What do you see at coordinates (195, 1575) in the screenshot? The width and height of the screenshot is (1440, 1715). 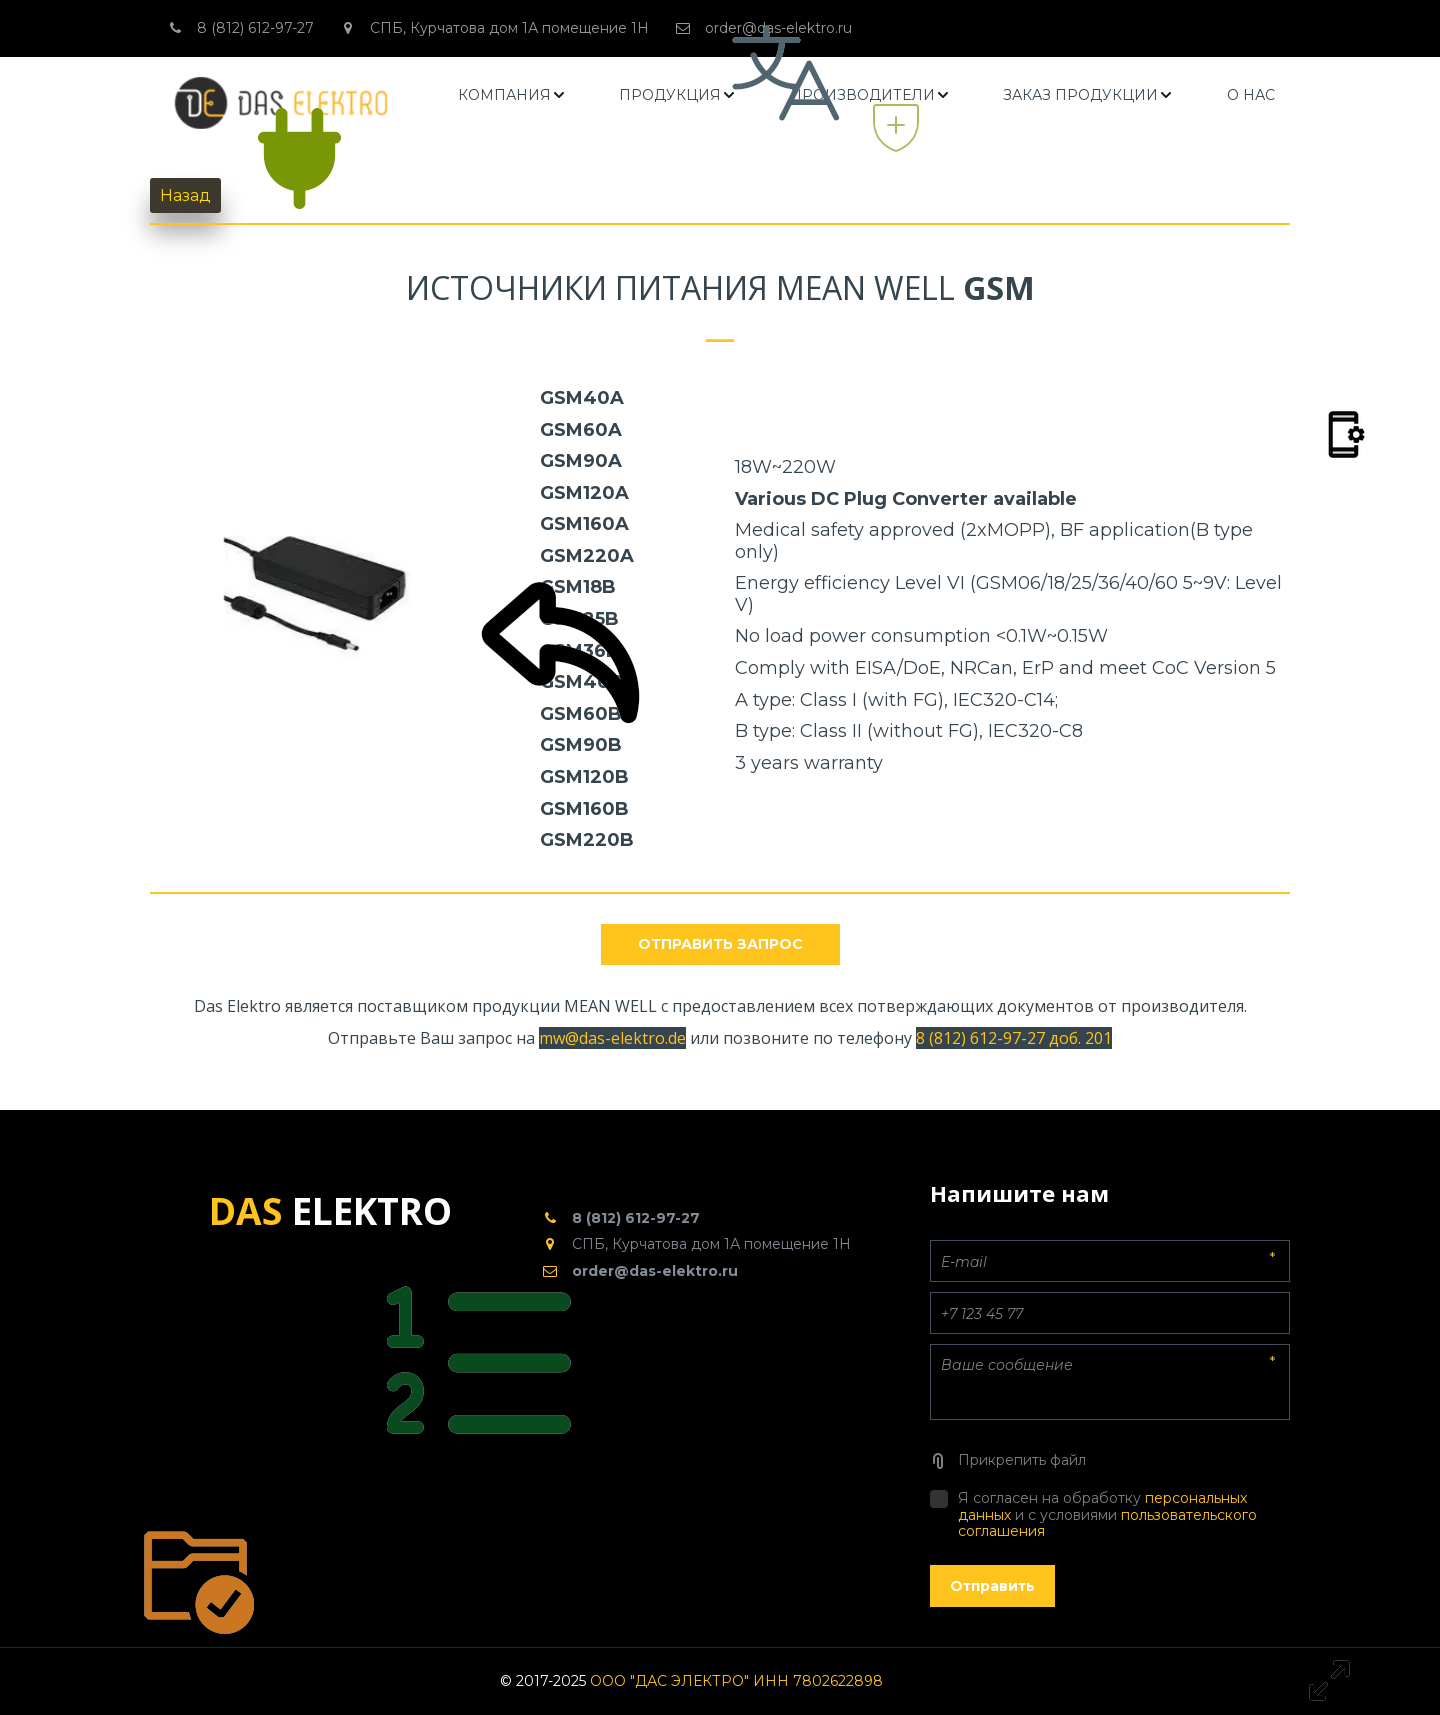 I see `indicates the currently active or selected folder` at bounding box center [195, 1575].